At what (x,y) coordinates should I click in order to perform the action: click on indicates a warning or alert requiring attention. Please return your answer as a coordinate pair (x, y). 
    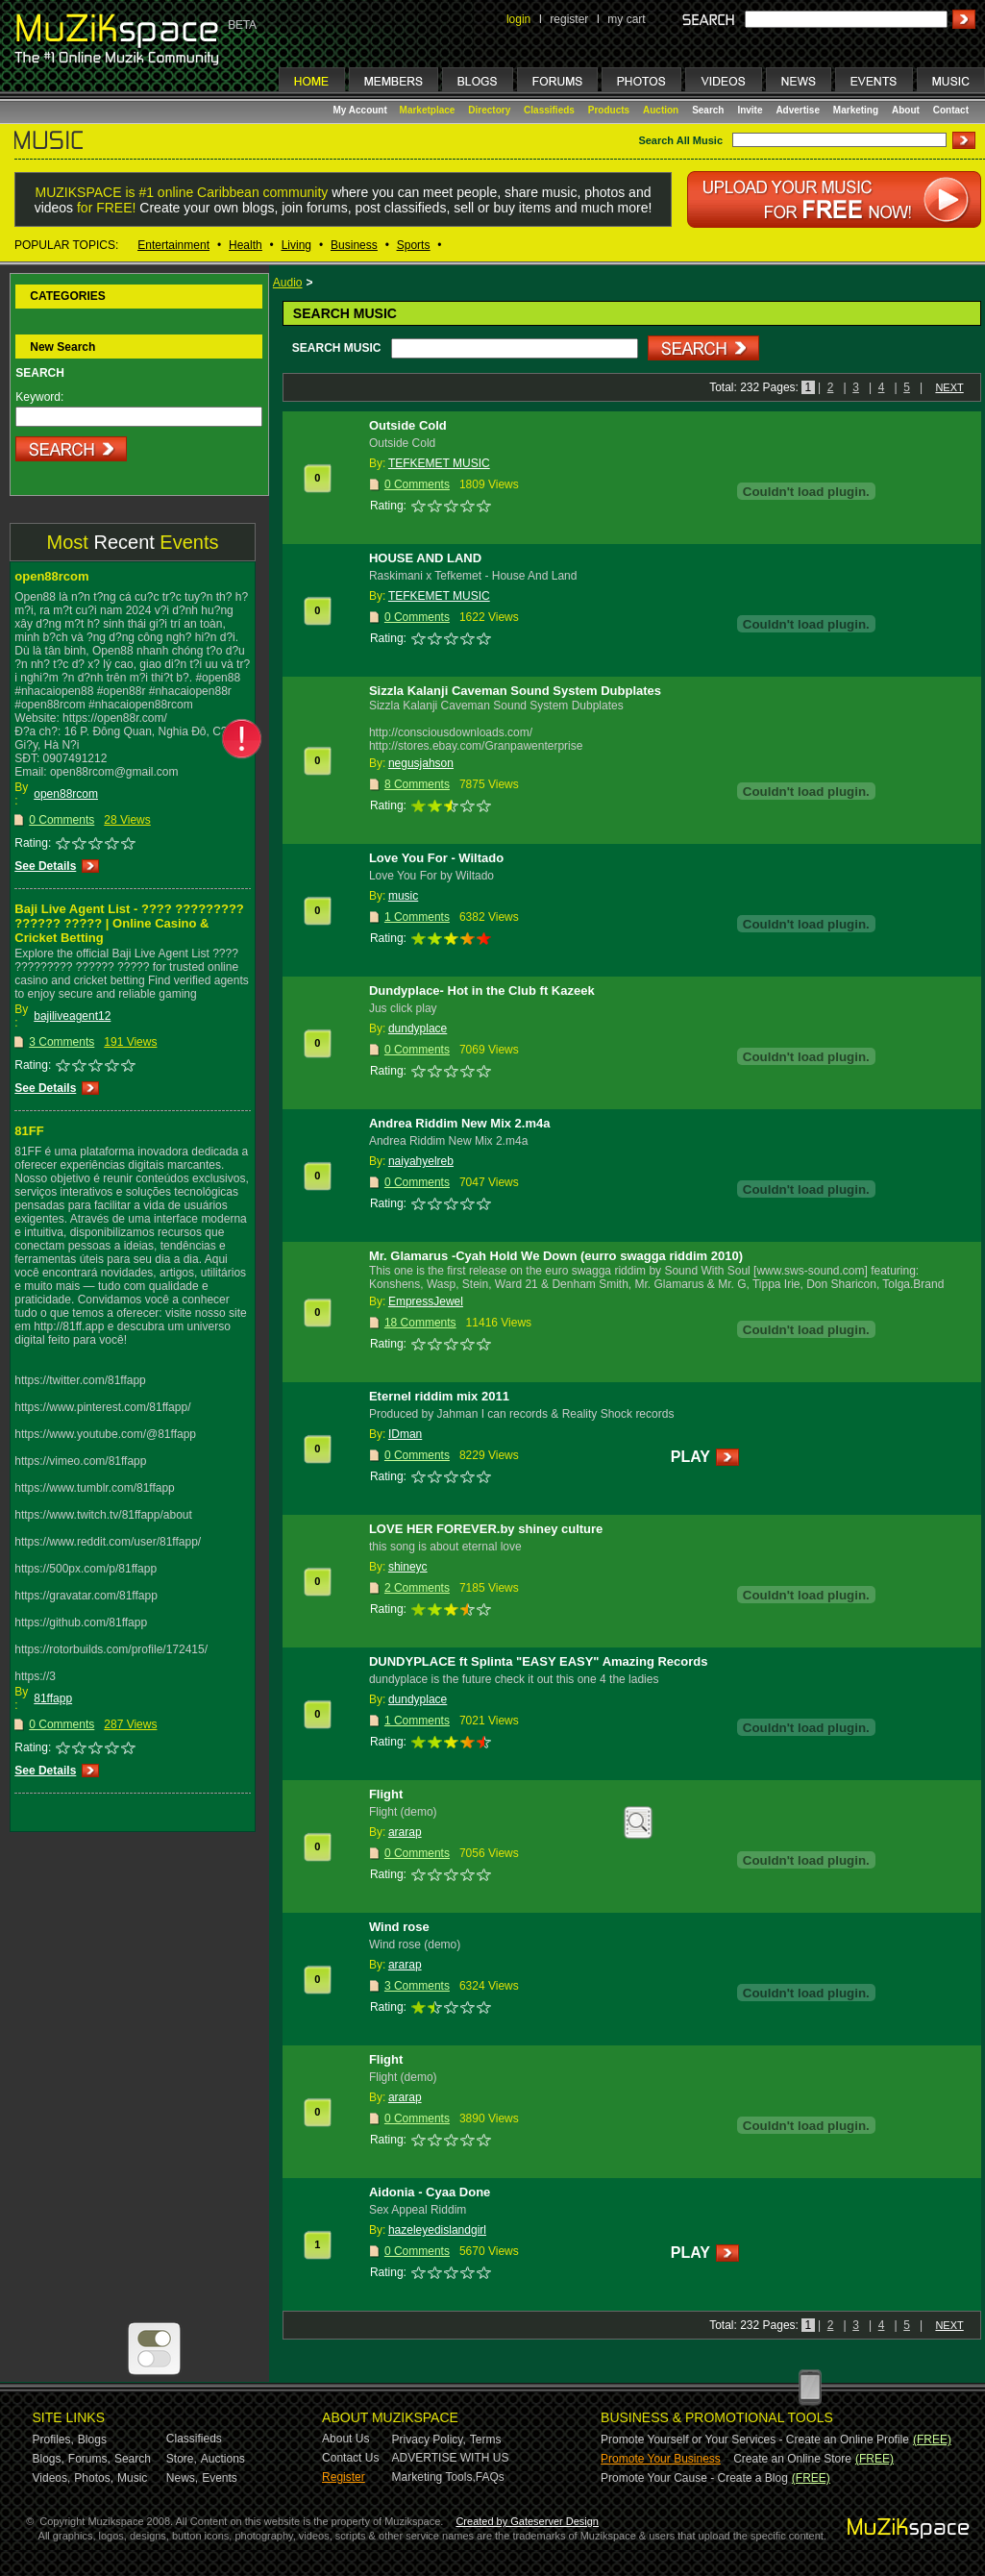
    Looking at the image, I should click on (241, 738).